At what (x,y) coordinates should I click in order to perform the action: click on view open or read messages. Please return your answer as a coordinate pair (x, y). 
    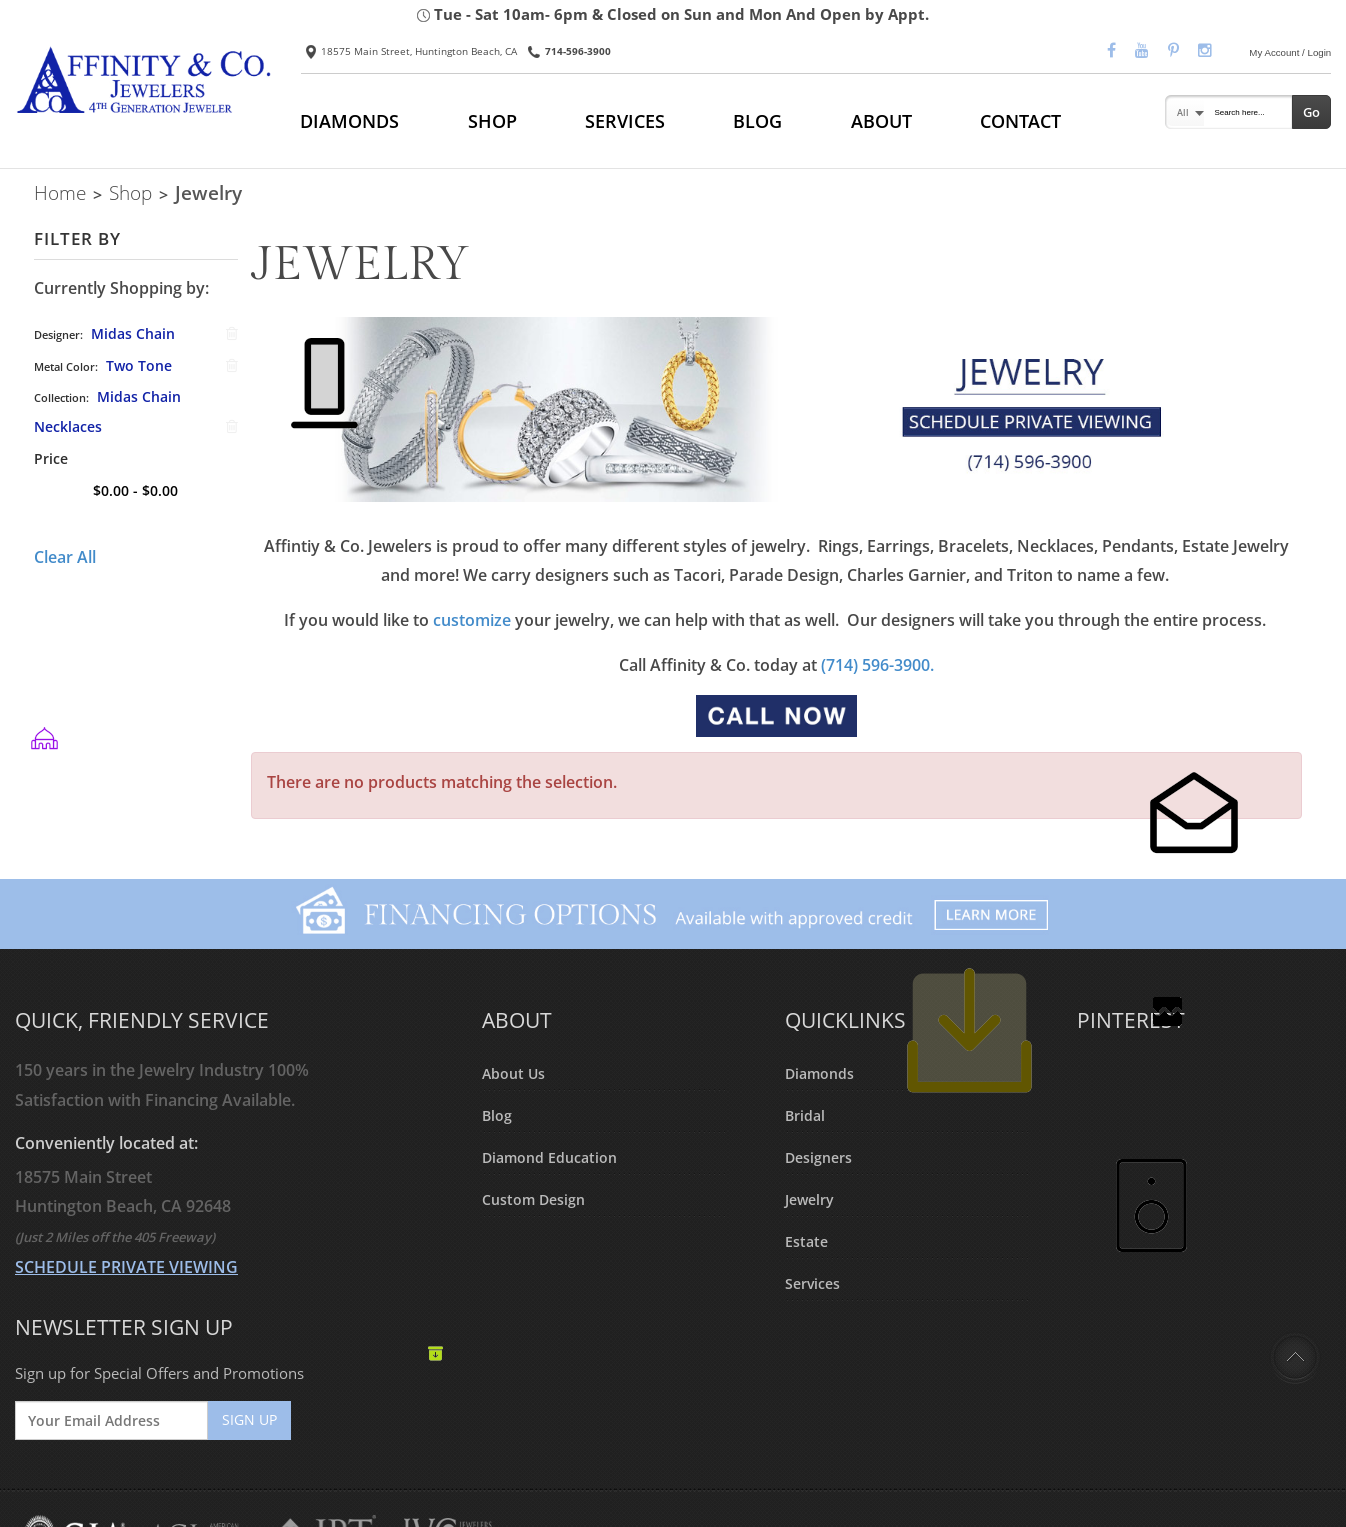
    Looking at the image, I should click on (1194, 816).